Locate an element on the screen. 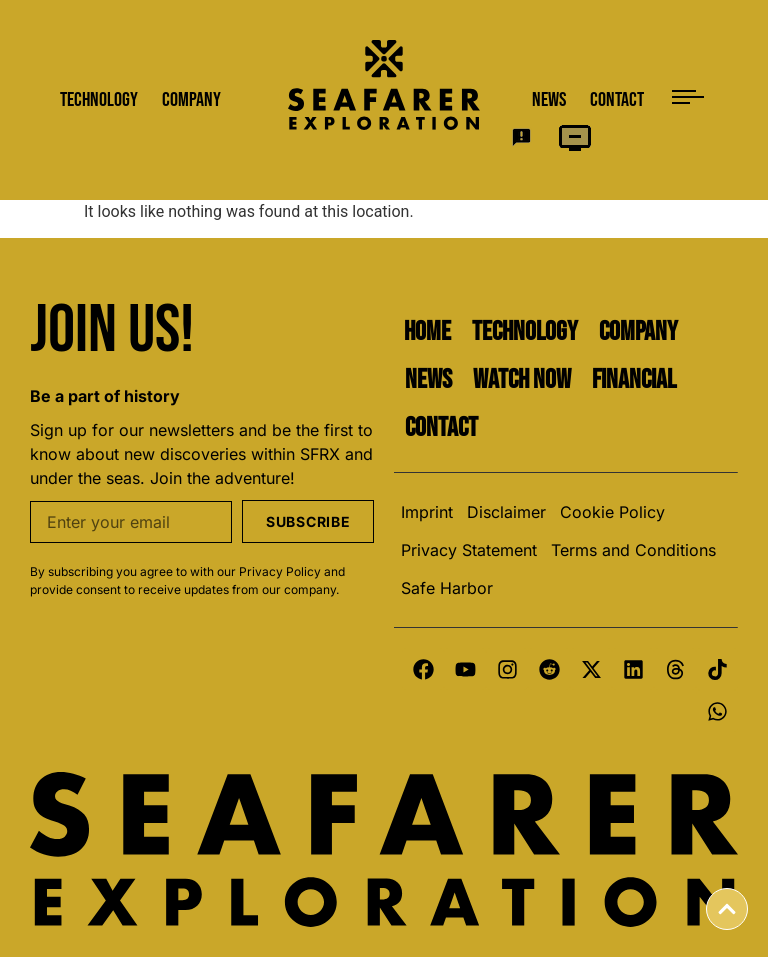 This screenshot has width=768, height=957. view announcements or alerts is located at coordinates (521, 137).